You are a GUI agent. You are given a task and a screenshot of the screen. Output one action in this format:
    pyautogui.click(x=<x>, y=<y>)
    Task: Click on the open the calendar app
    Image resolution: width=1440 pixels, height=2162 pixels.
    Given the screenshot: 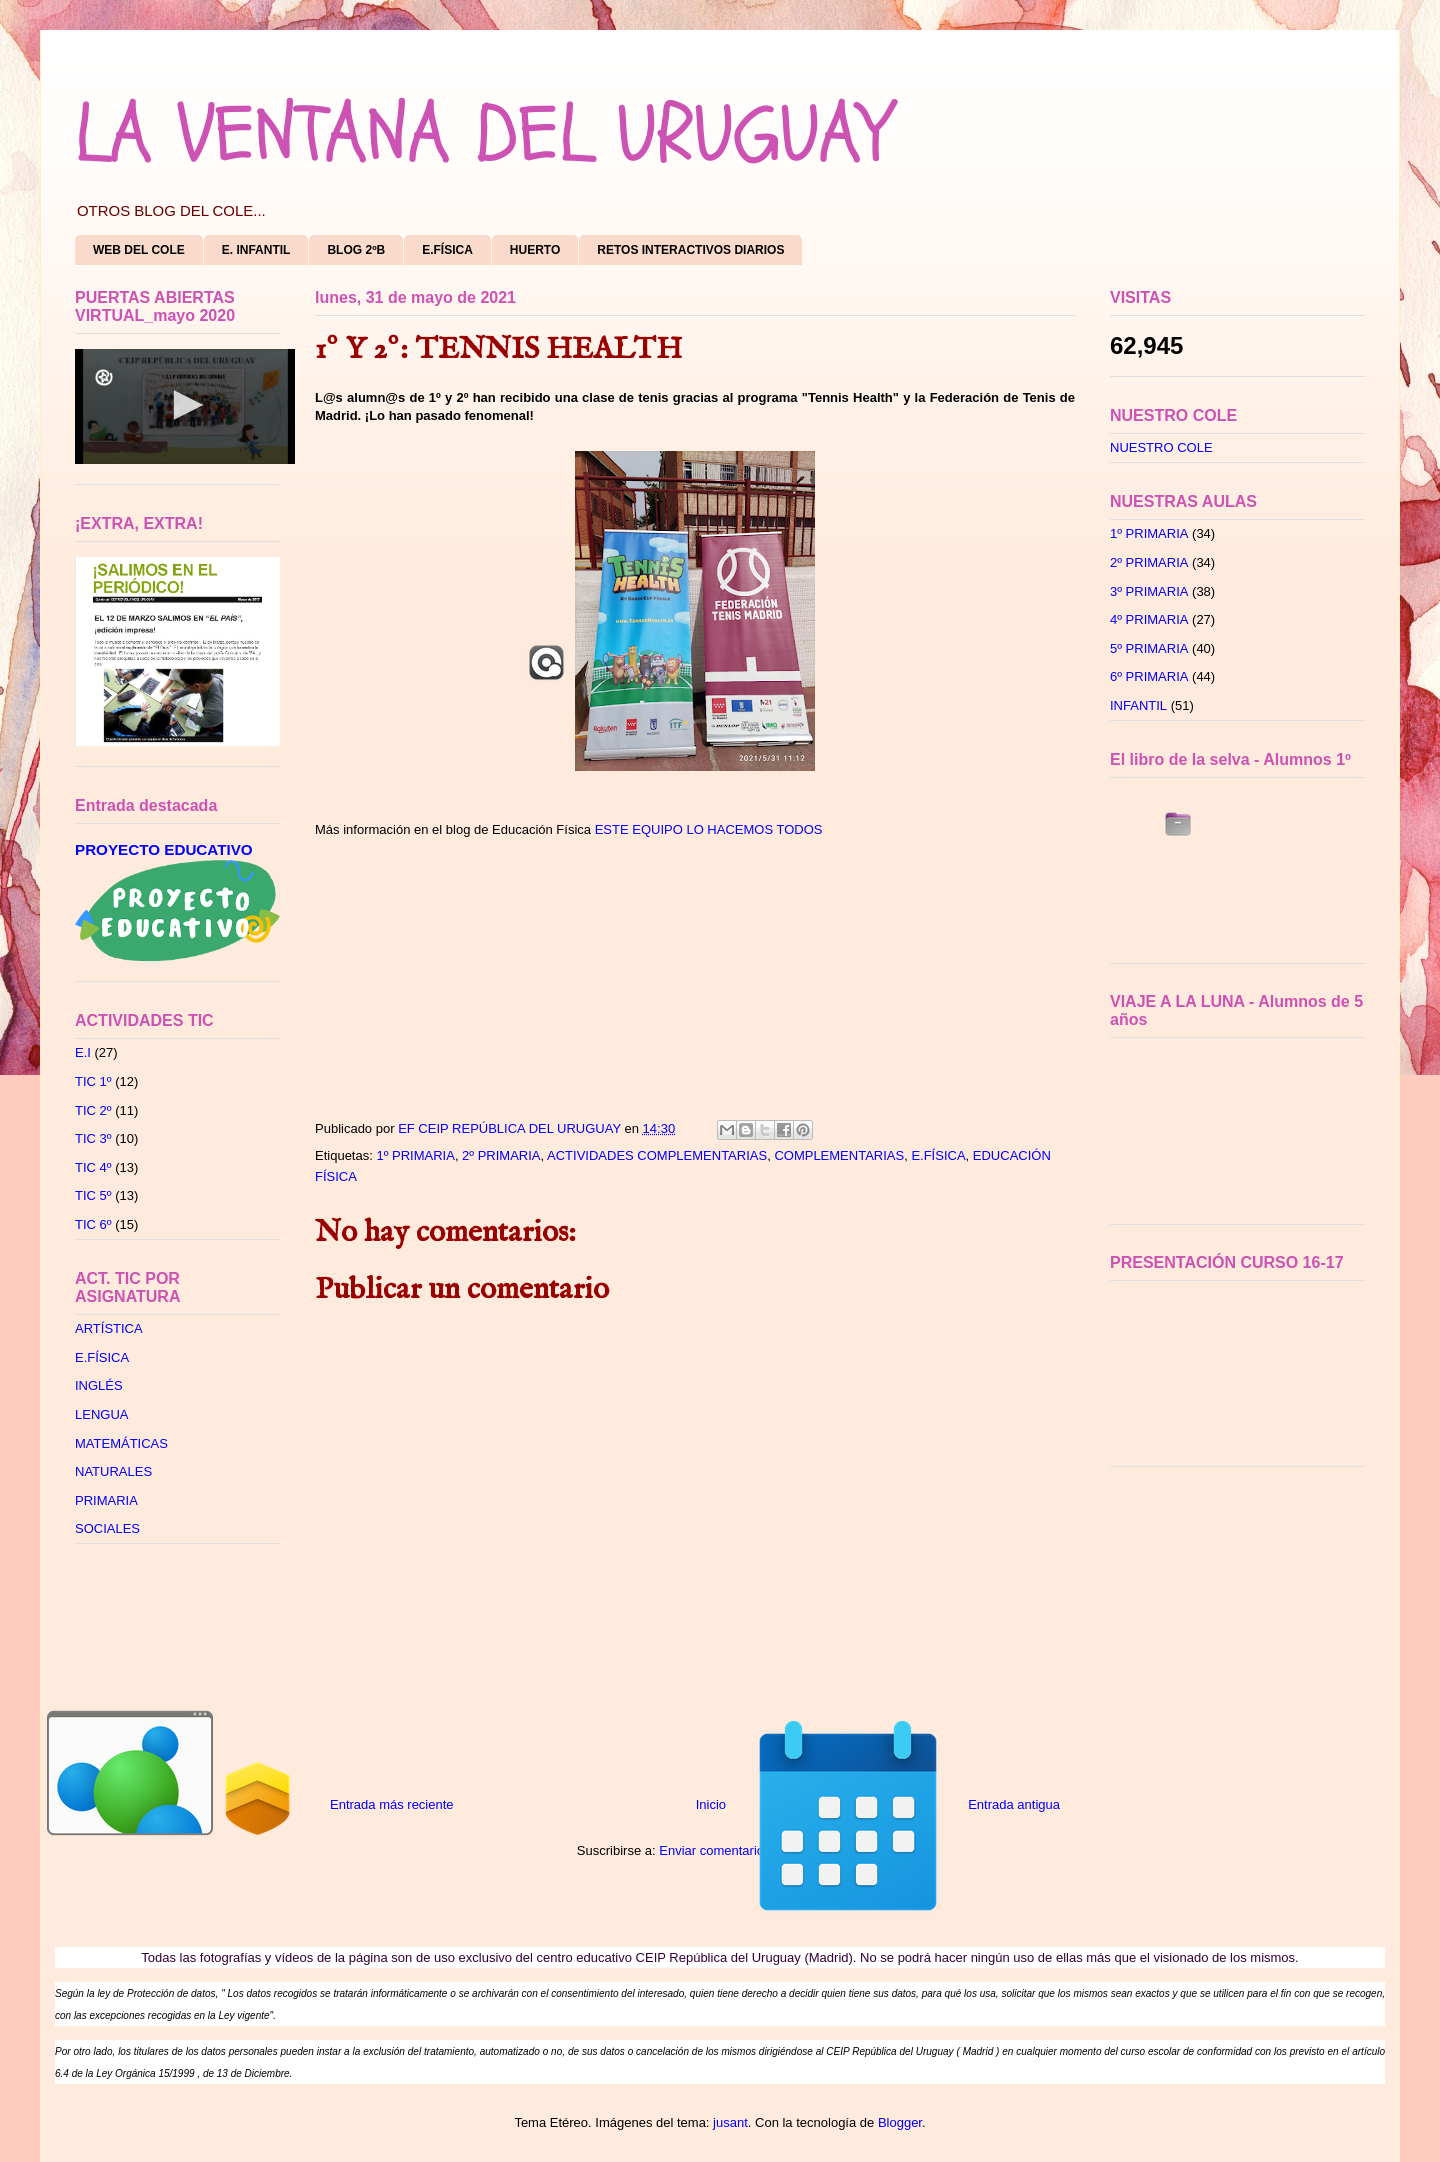 What is the action you would take?
    pyautogui.click(x=848, y=1822)
    